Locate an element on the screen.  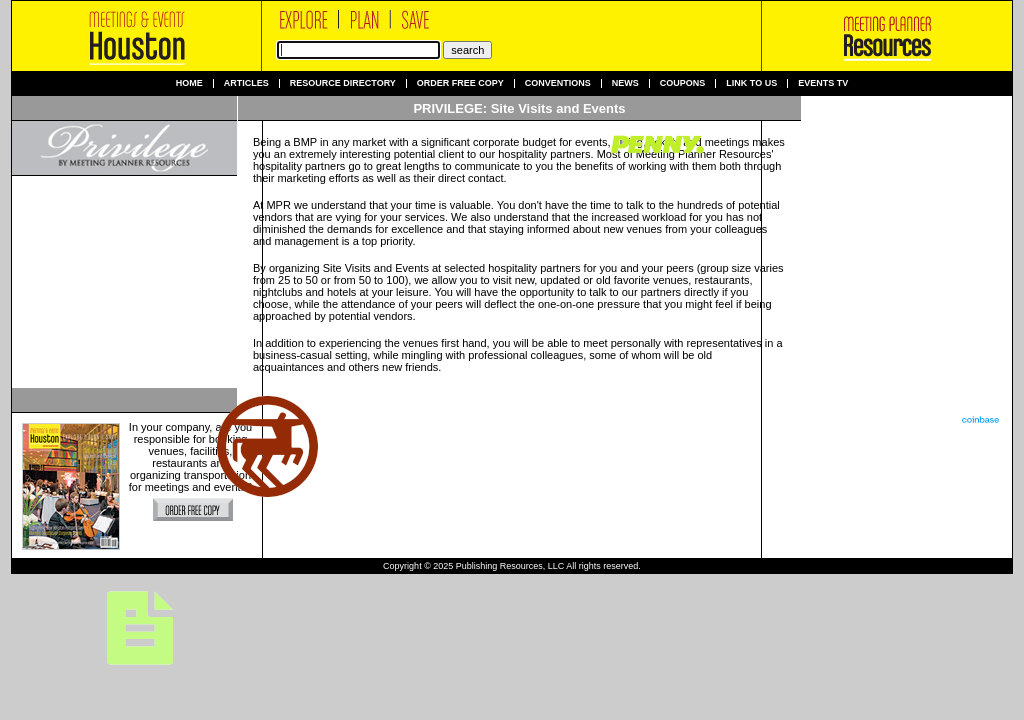
open the Coinbase app is located at coordinates (980, 419).